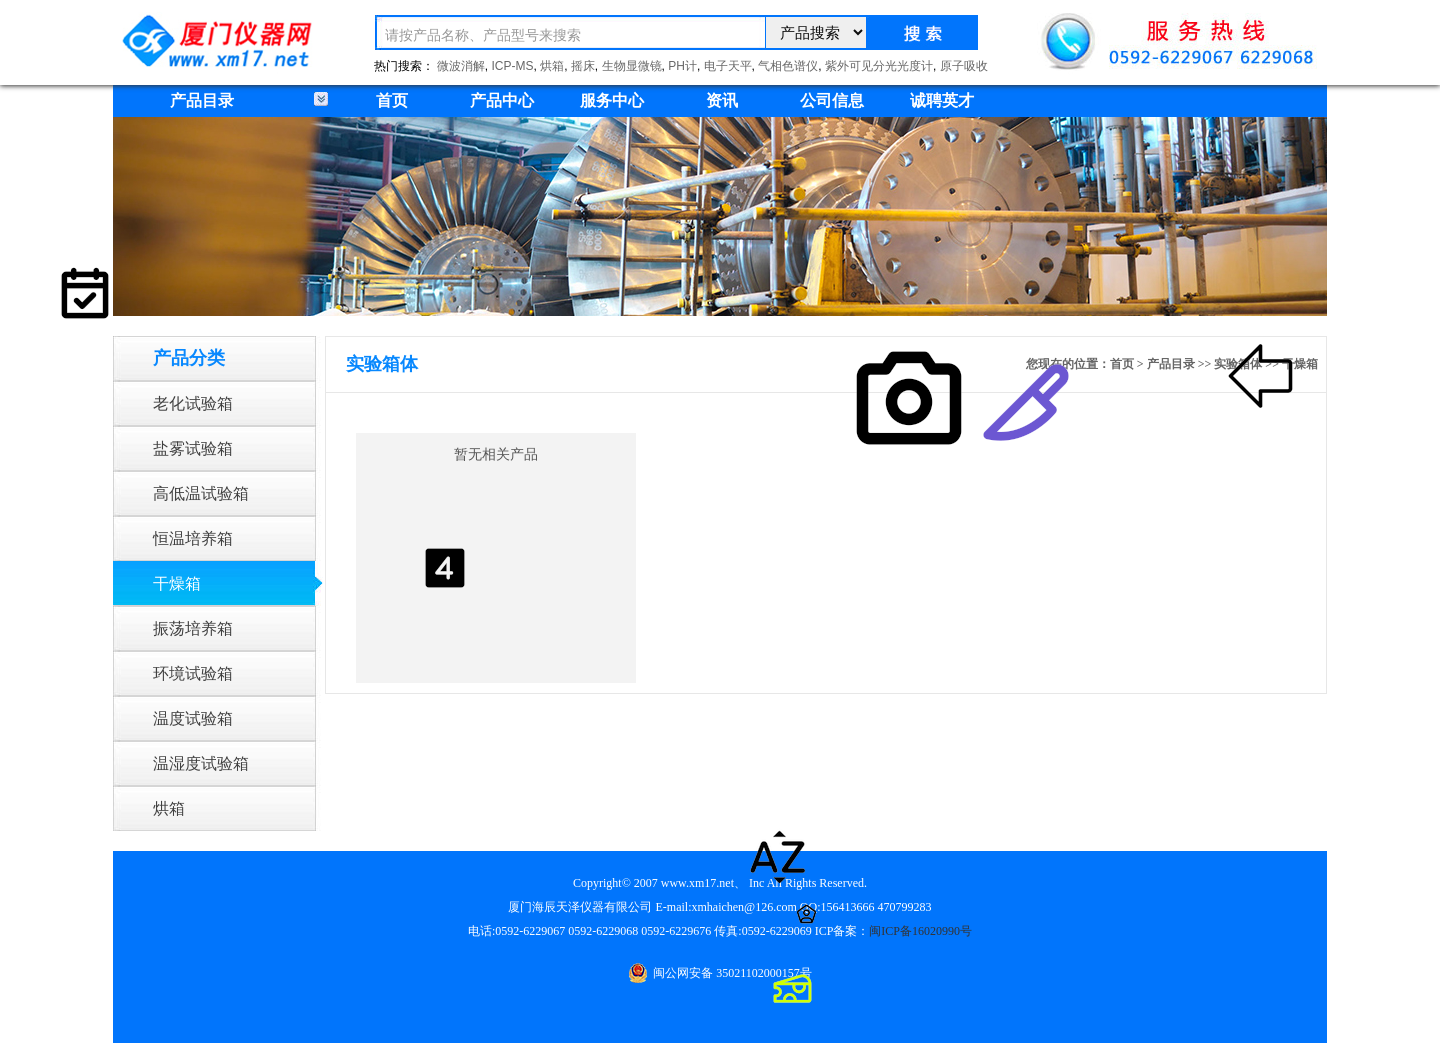 The width and height of the screenshot is (1440, 1063). What do you see at coordinates (792, 990) in the screenshot?
I see `cheese or dairy product category` at bounding box center [792, 990].